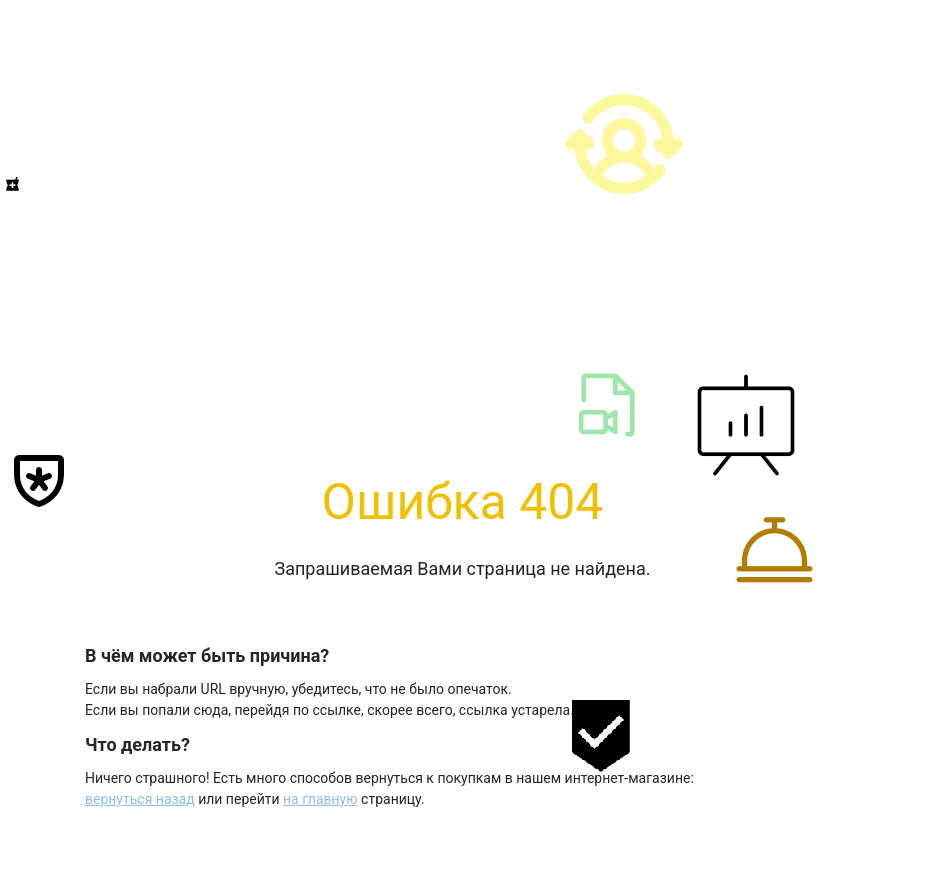  I want to click on find nearby pharmacies, so click(12, 184).